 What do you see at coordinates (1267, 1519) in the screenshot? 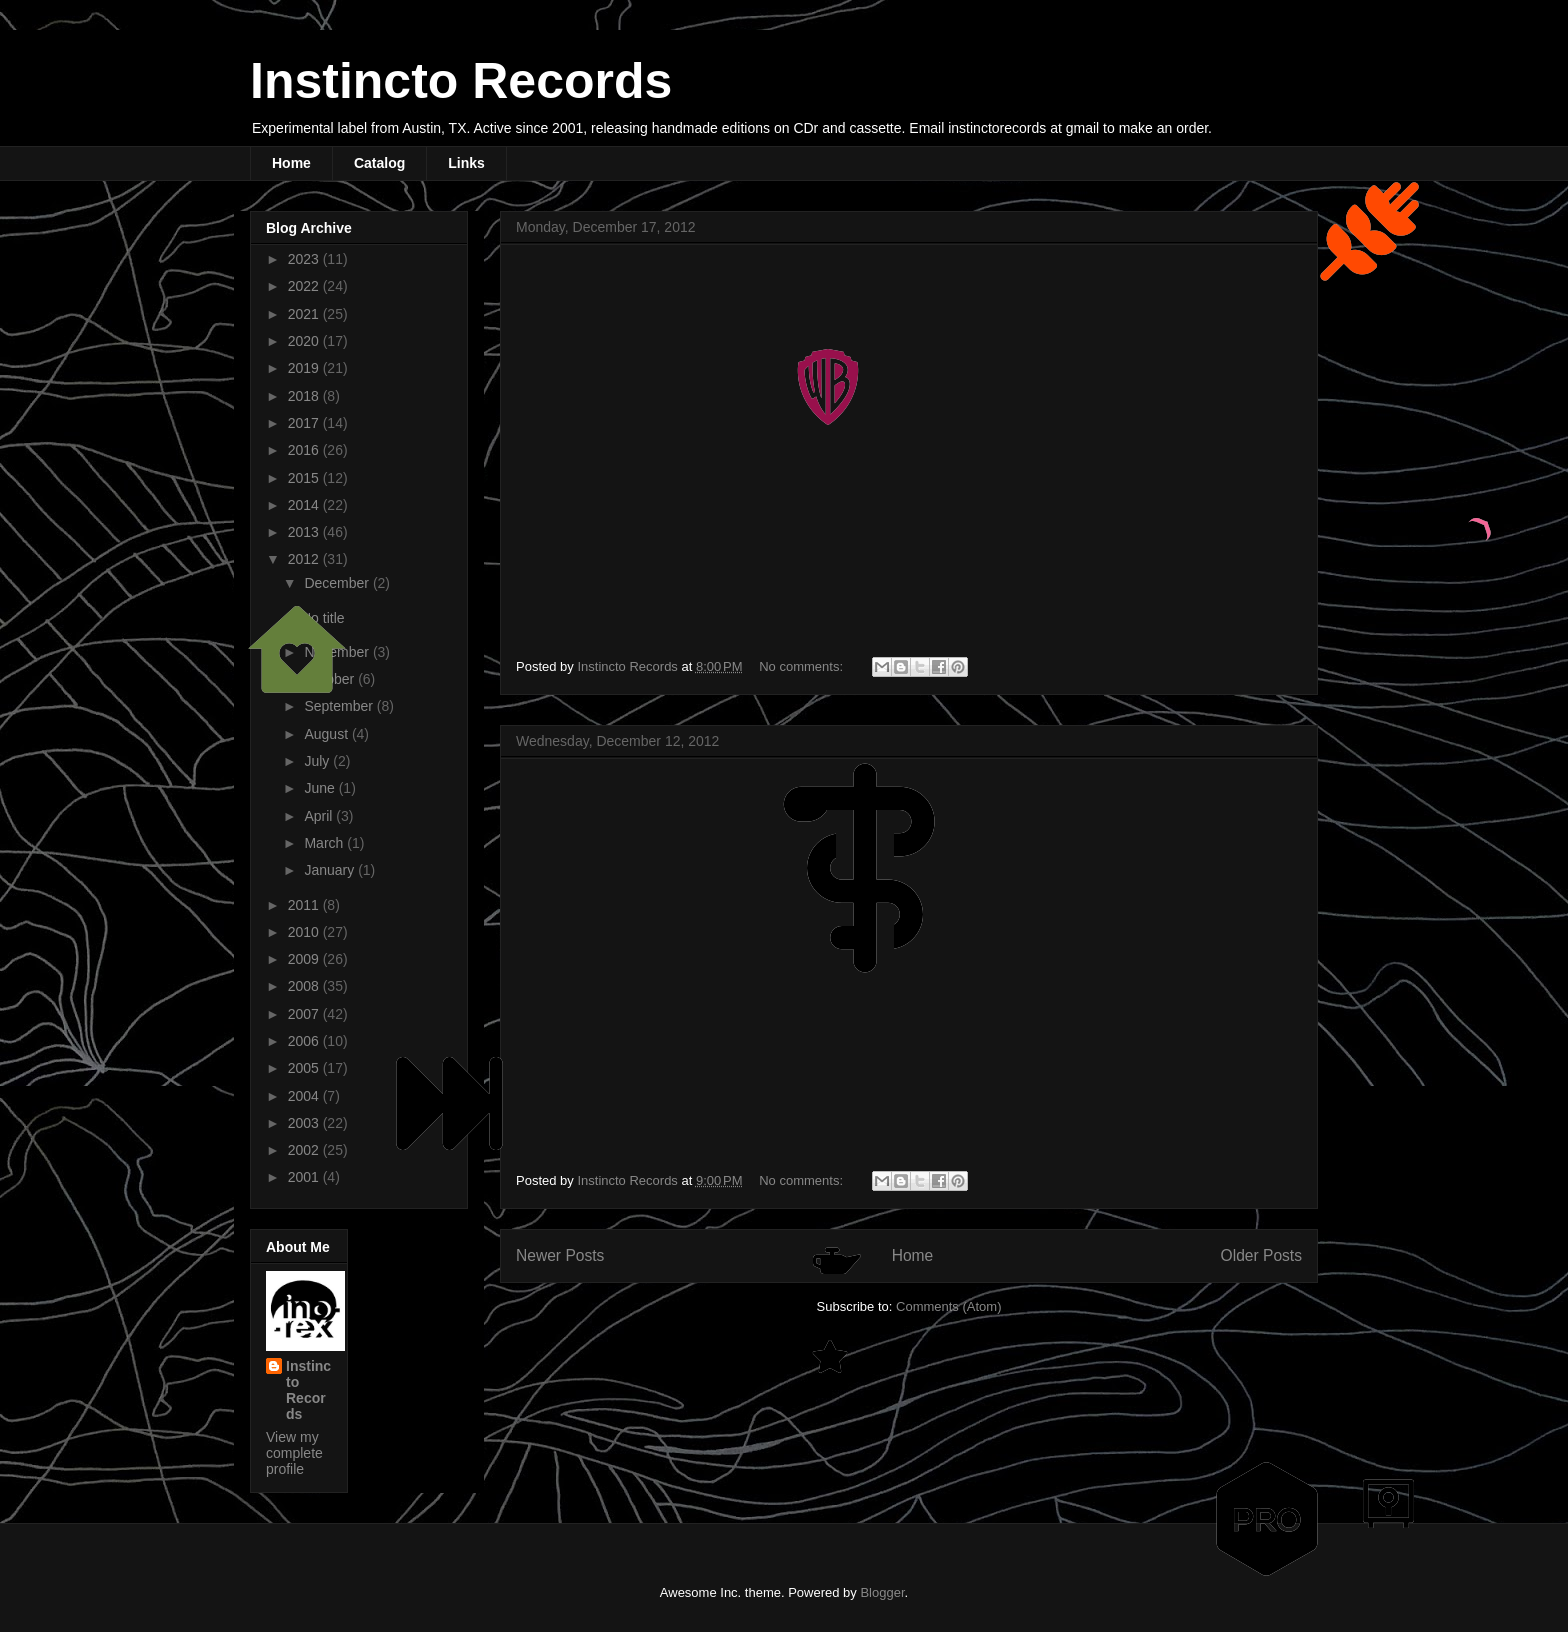
I see `themeco brand logo` at bounding box center [1267, 1519].